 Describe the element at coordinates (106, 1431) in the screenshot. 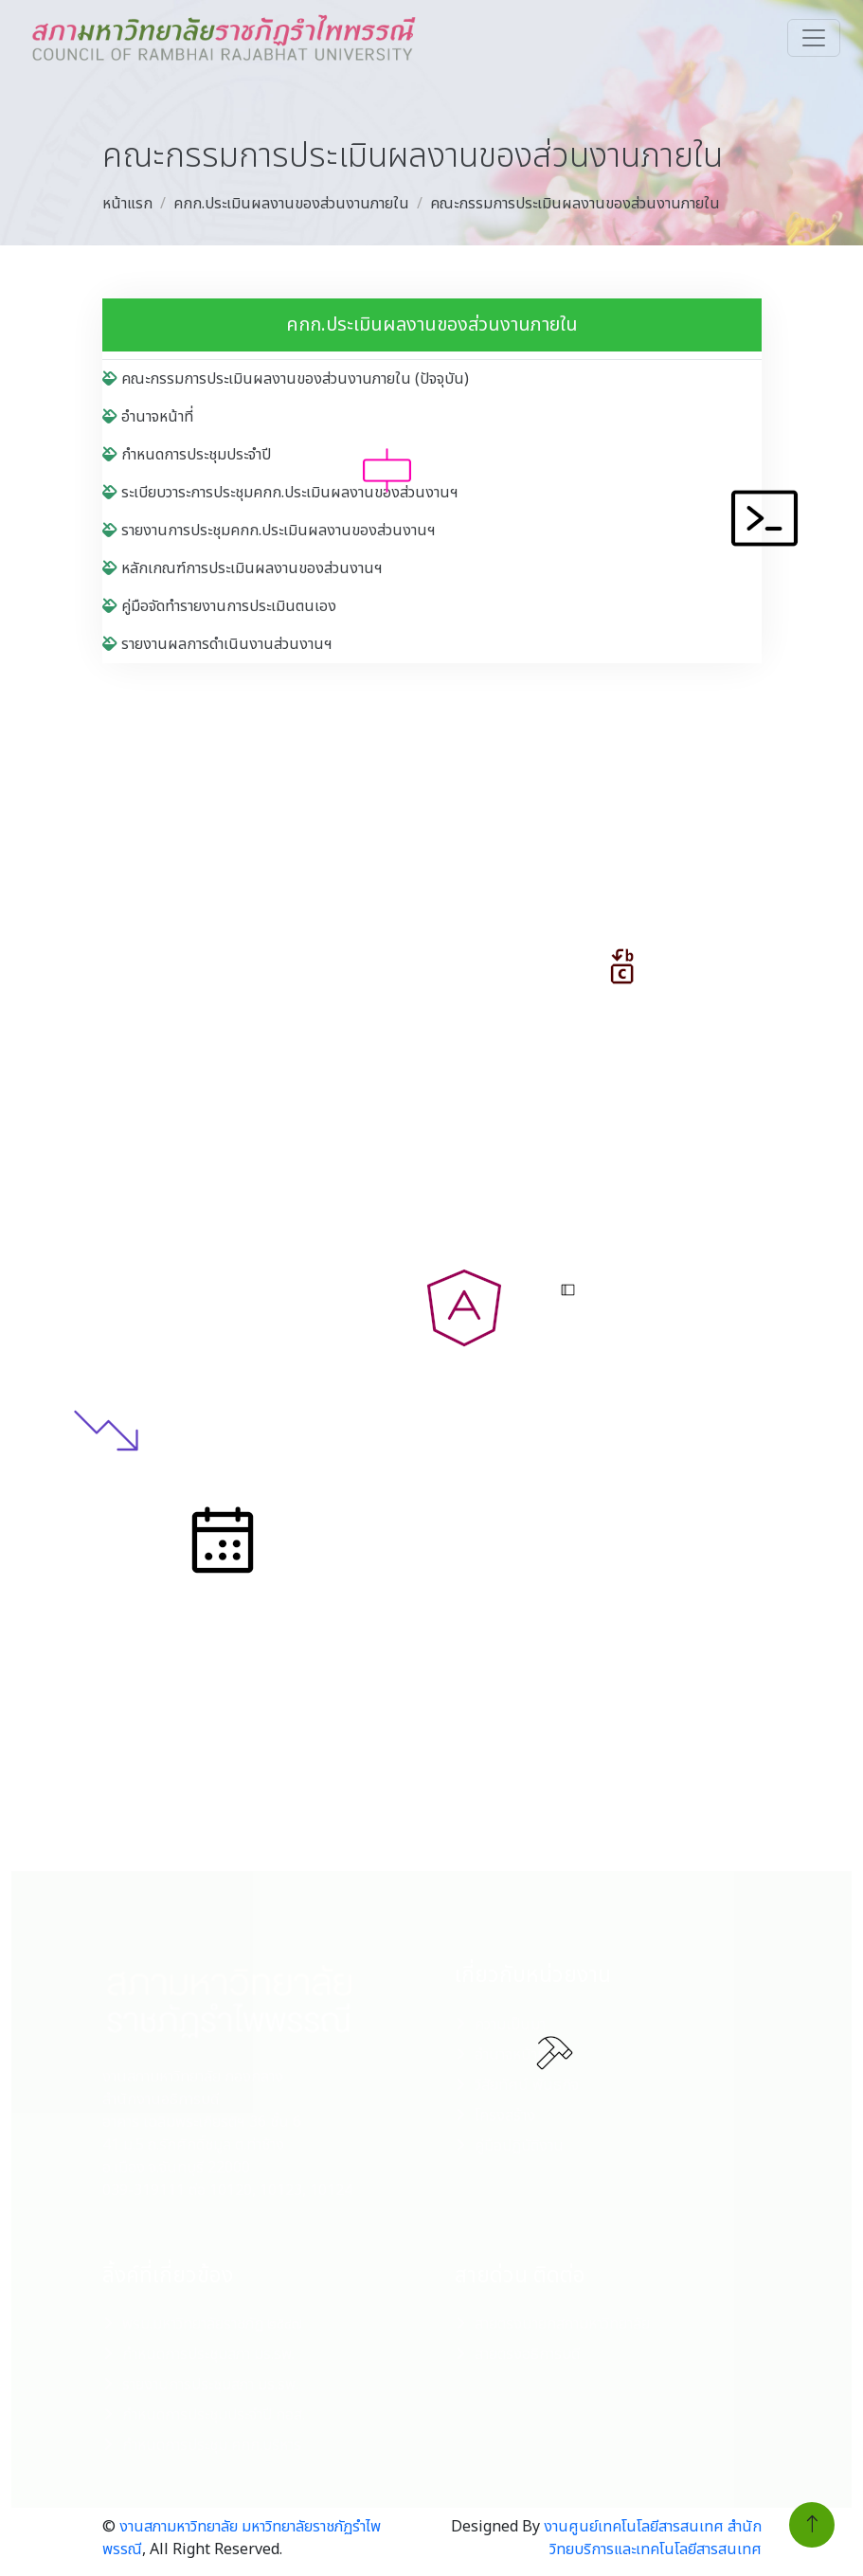

I see `indicates a downward trend or decline in data` at that location.